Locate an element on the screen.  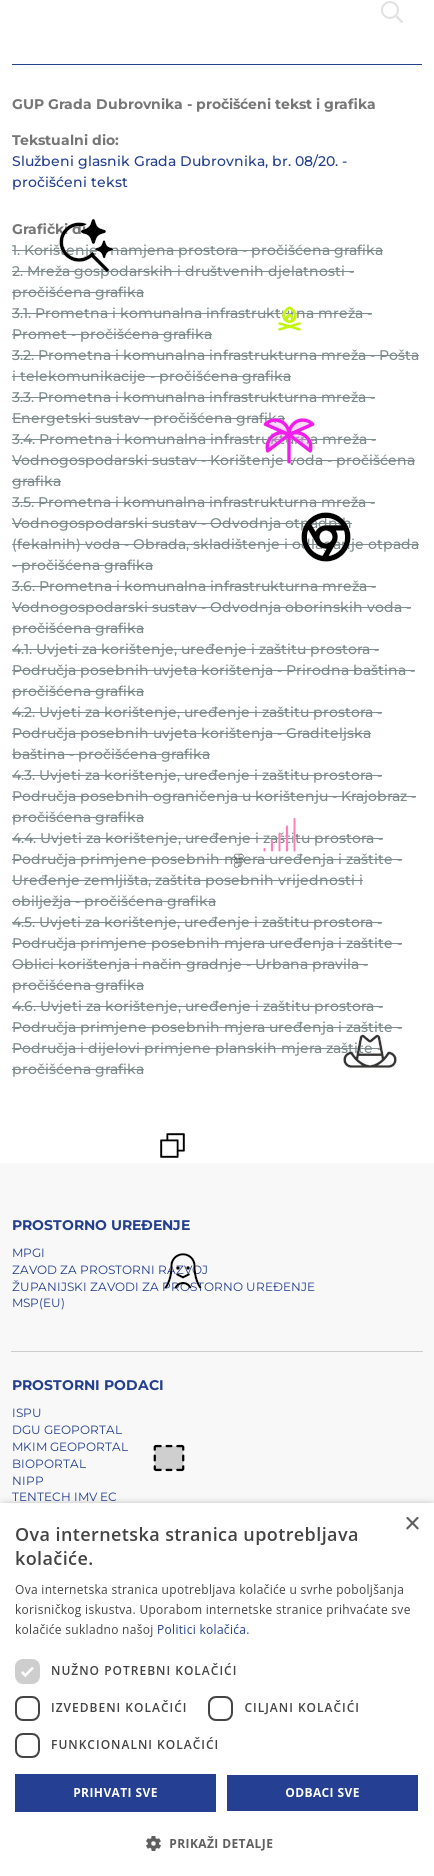
indicates linux operating system compatibility is located at coordinates (183, 1273).